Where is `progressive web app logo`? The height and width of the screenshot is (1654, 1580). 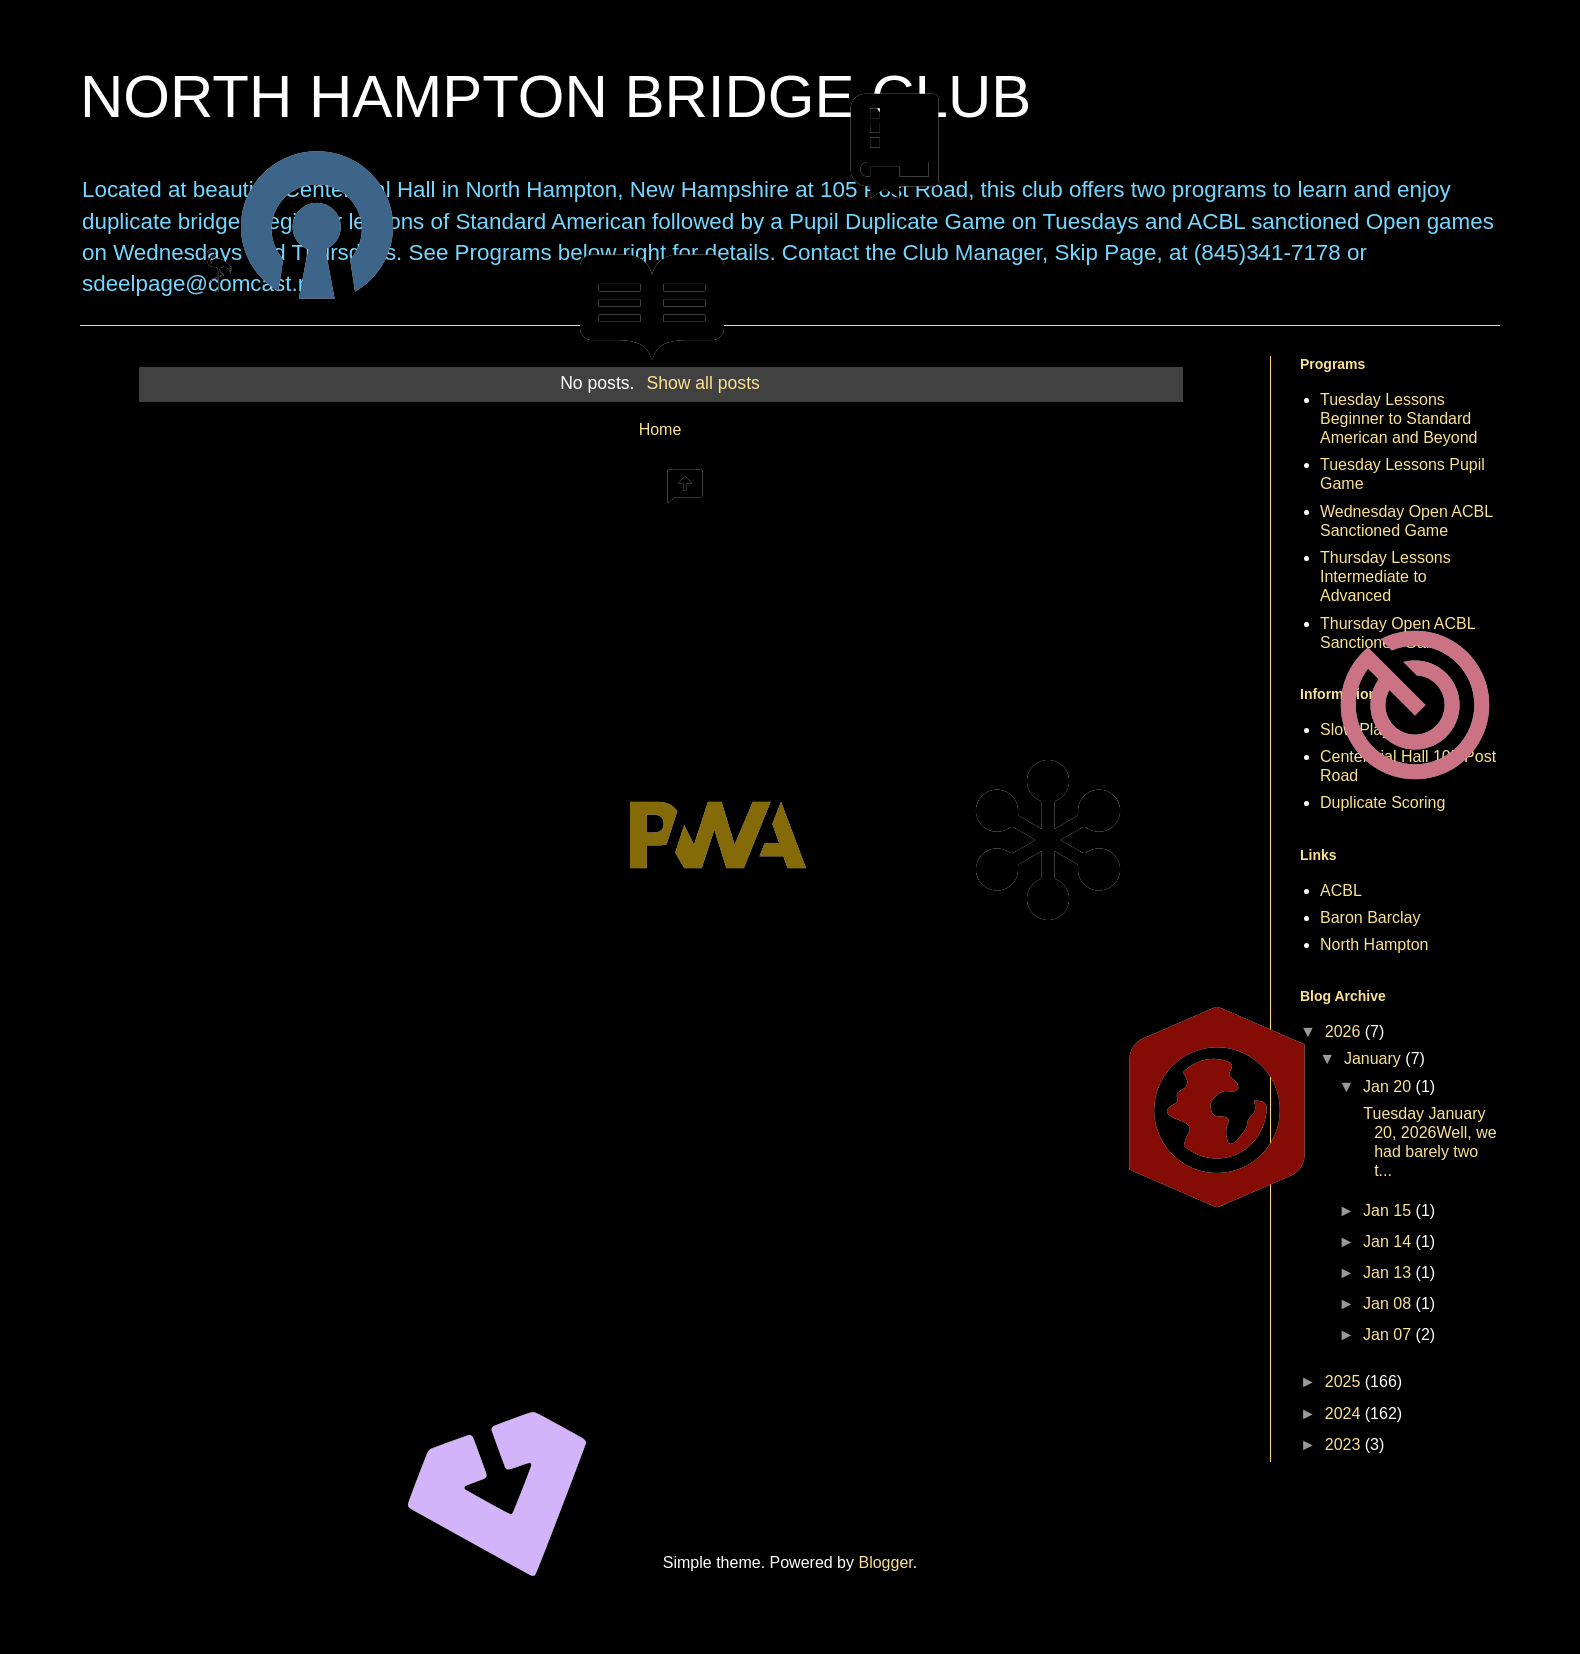 progressive web app logo is located at coordinates (718, 835).